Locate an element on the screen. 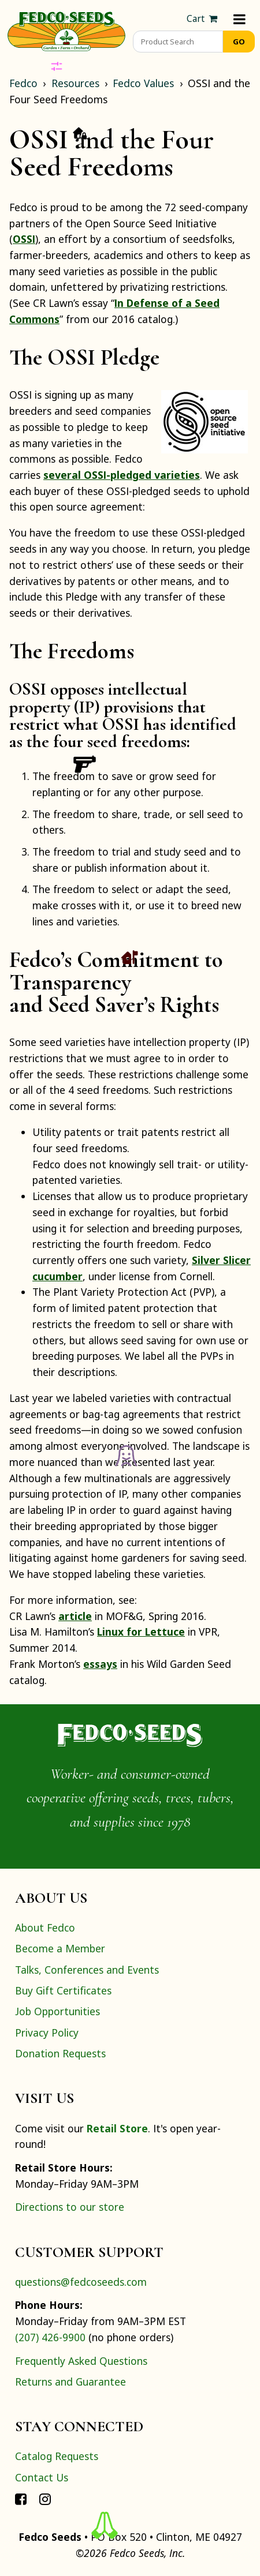 The width and height of the screenshot is (260, 2576). indicates linux operating system compatibility is located at coordinates (126, 1457).